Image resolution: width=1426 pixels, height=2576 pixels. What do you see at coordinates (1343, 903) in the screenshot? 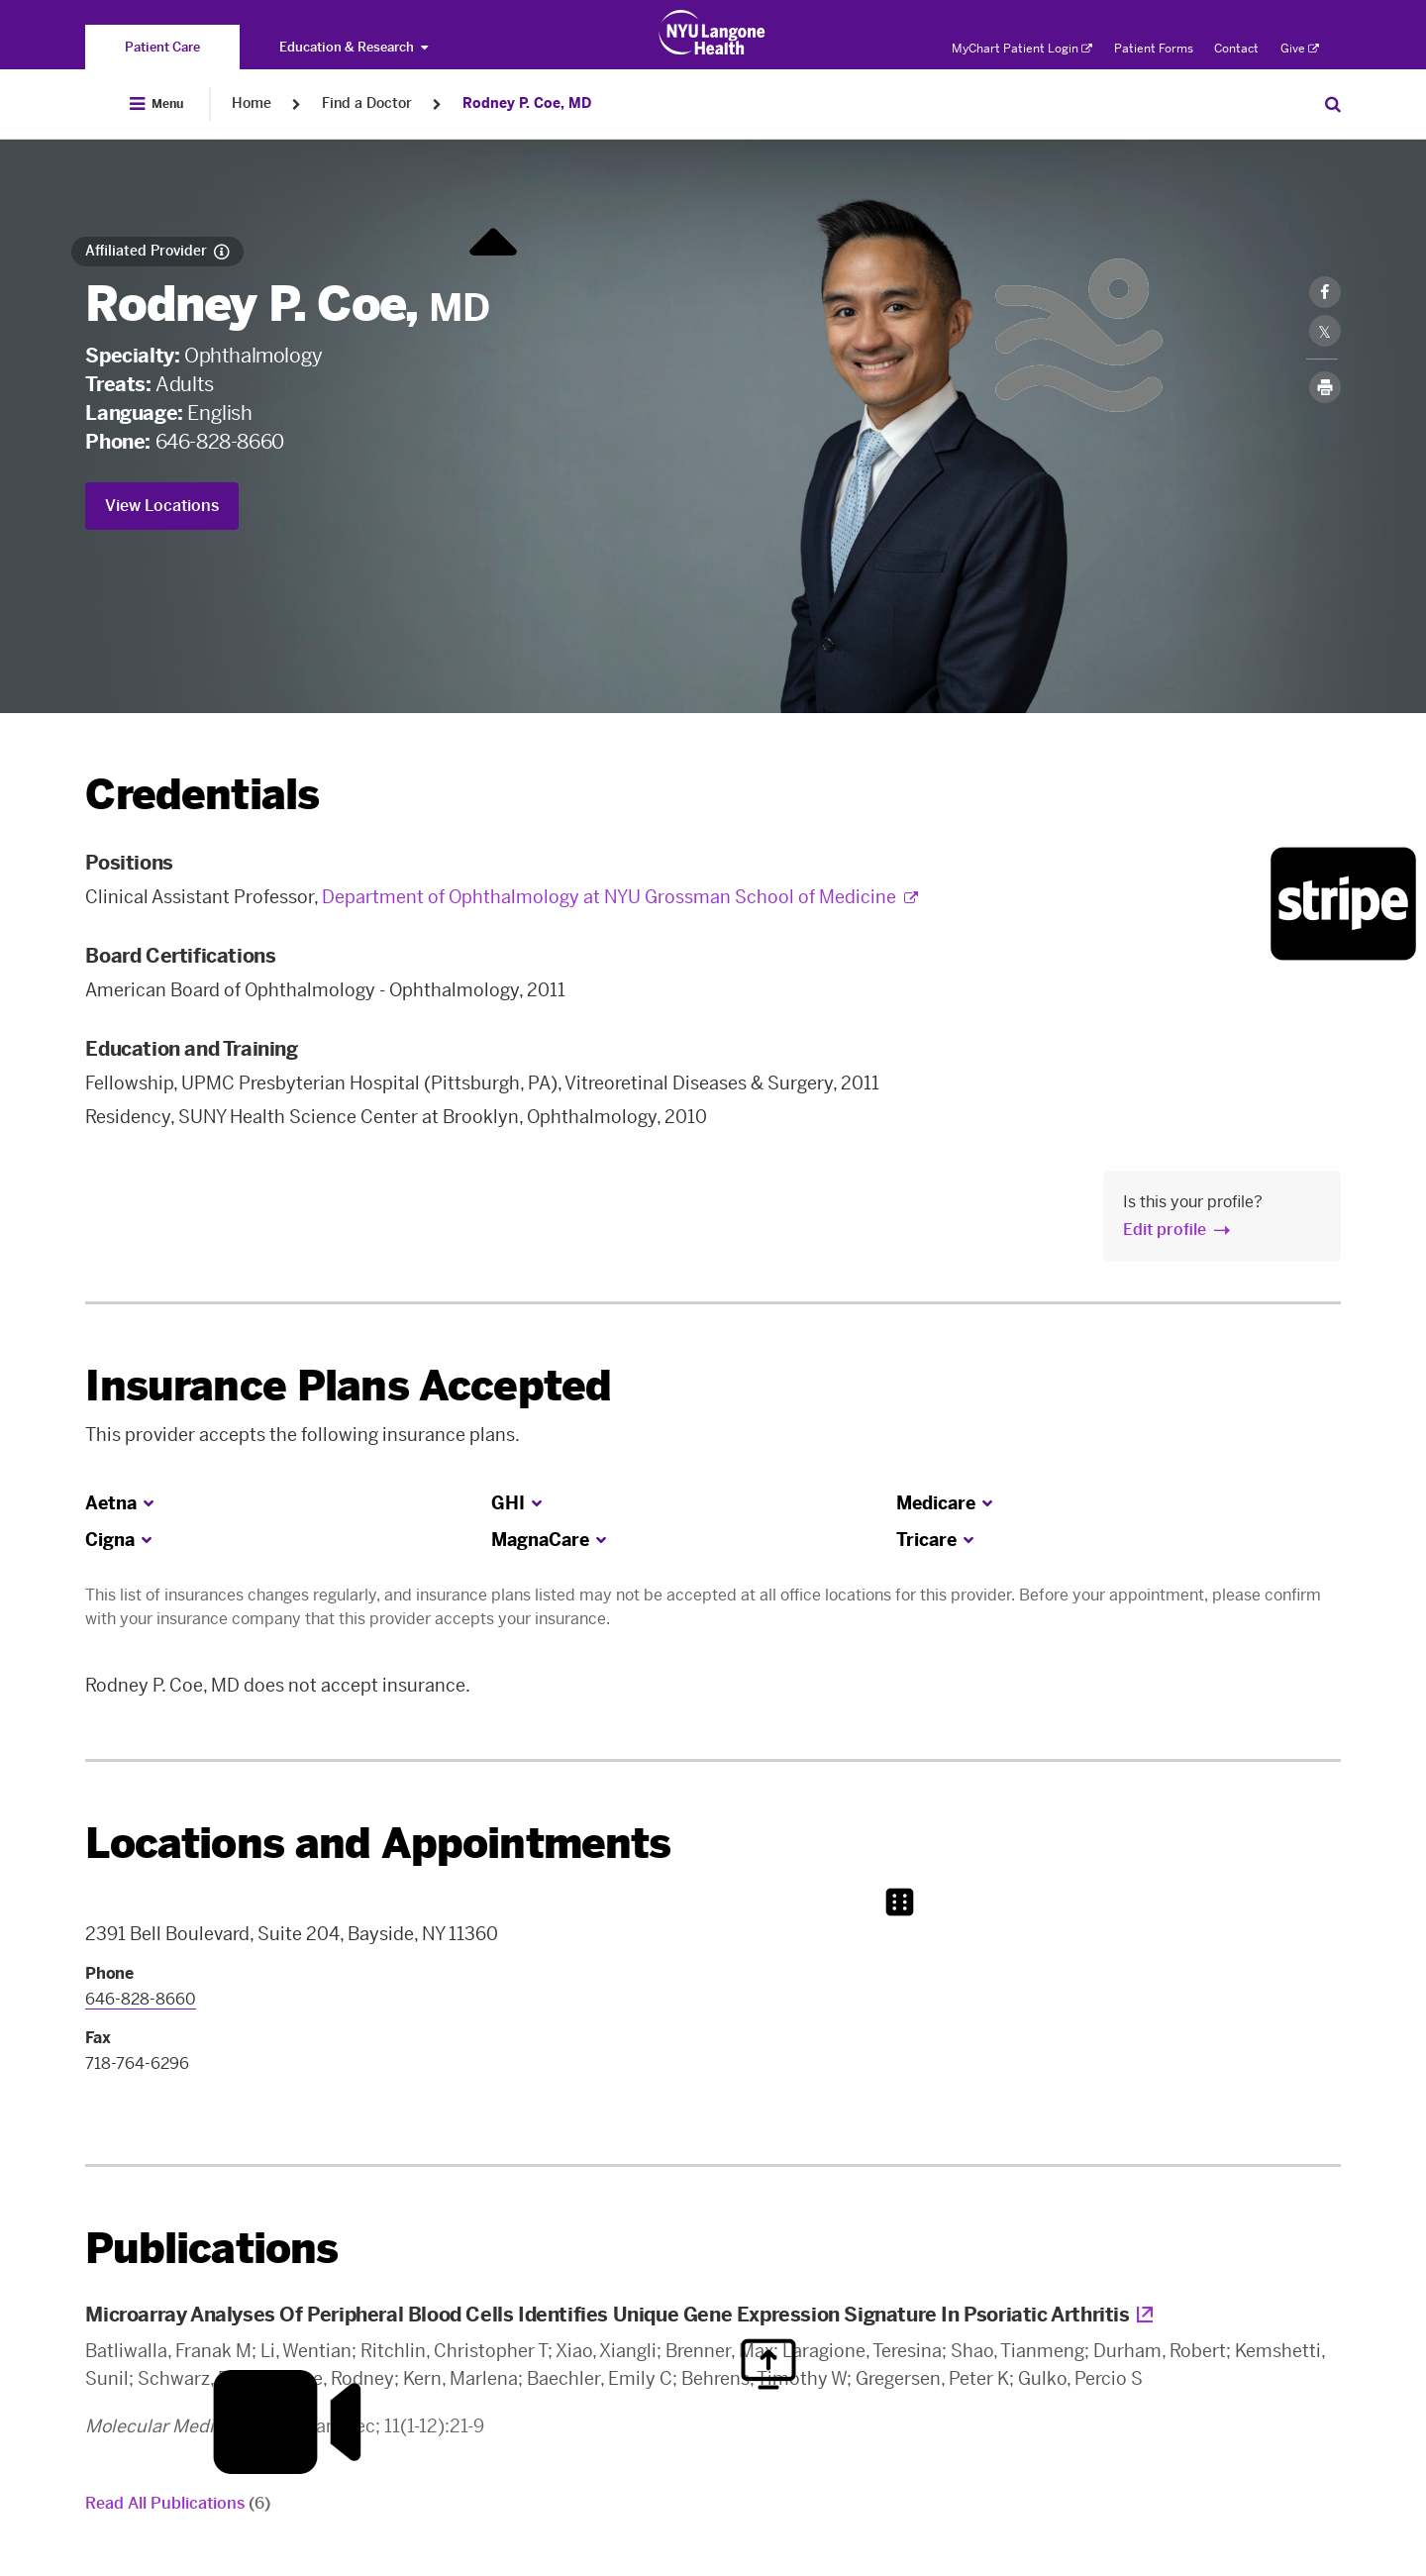
I see `pay with Stripe` at bounding box center [1343, 903].